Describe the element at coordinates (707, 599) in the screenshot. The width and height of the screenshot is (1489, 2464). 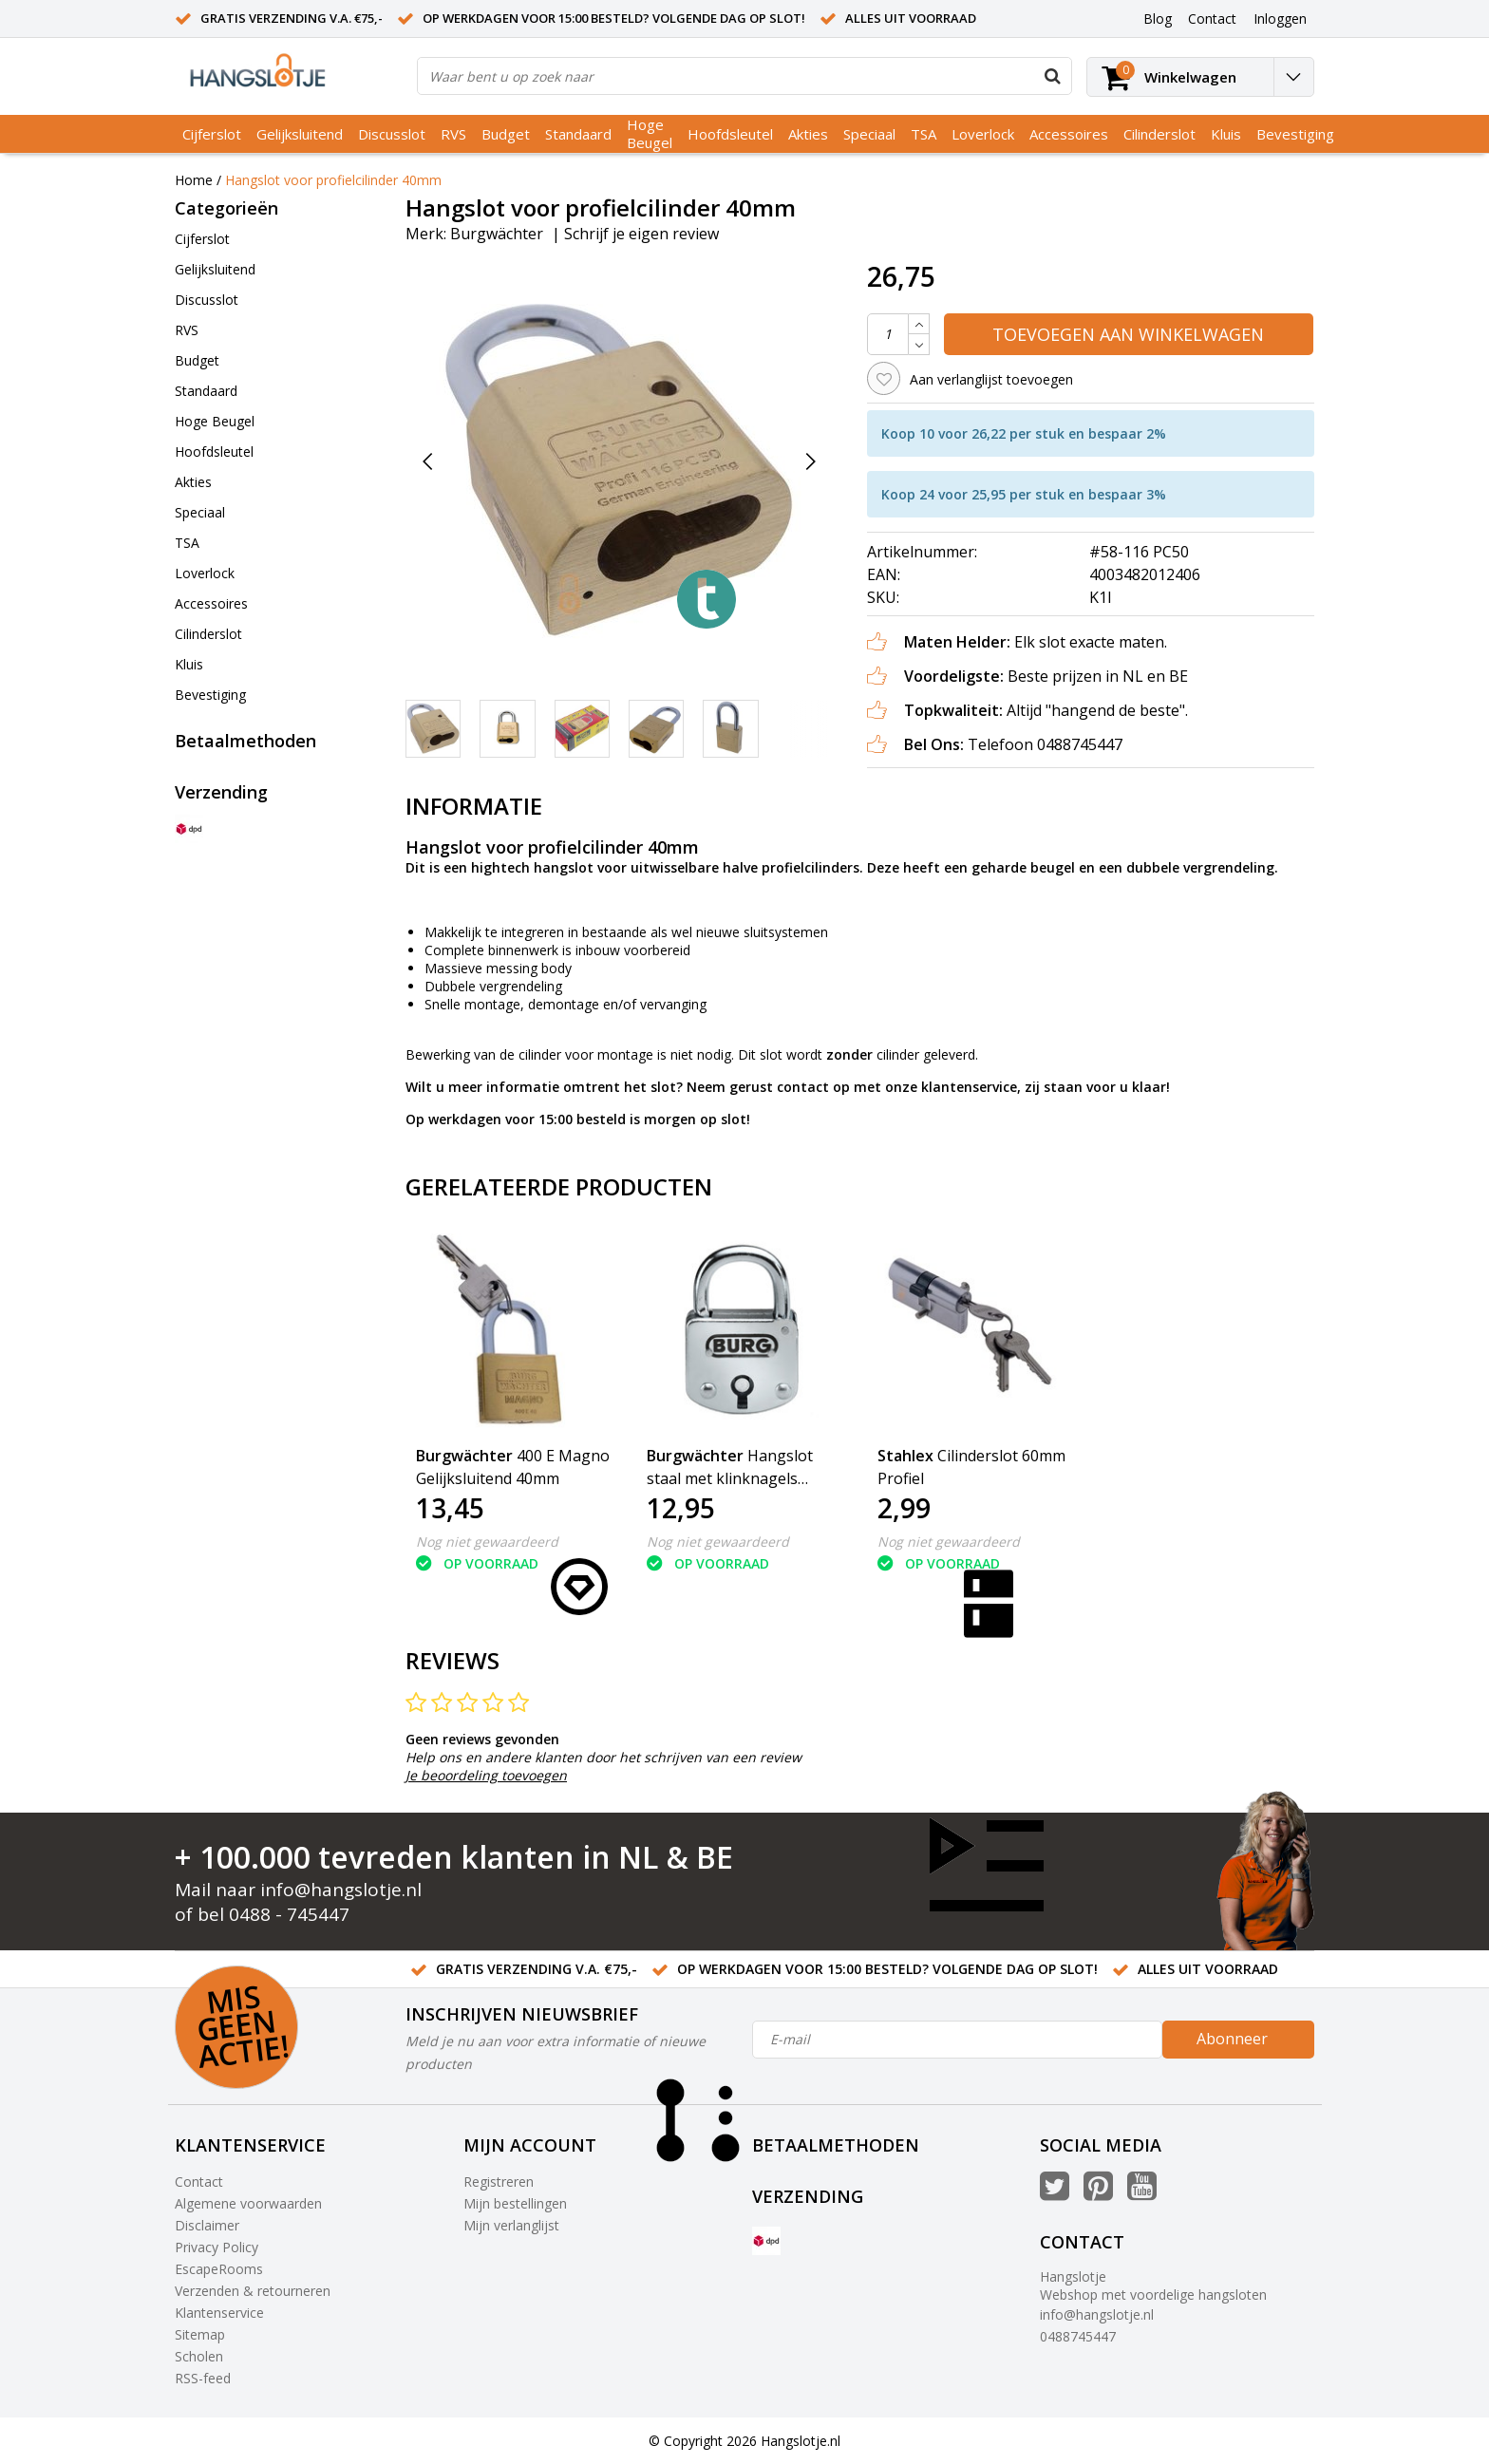
I see `teradata brand logo` at that location.